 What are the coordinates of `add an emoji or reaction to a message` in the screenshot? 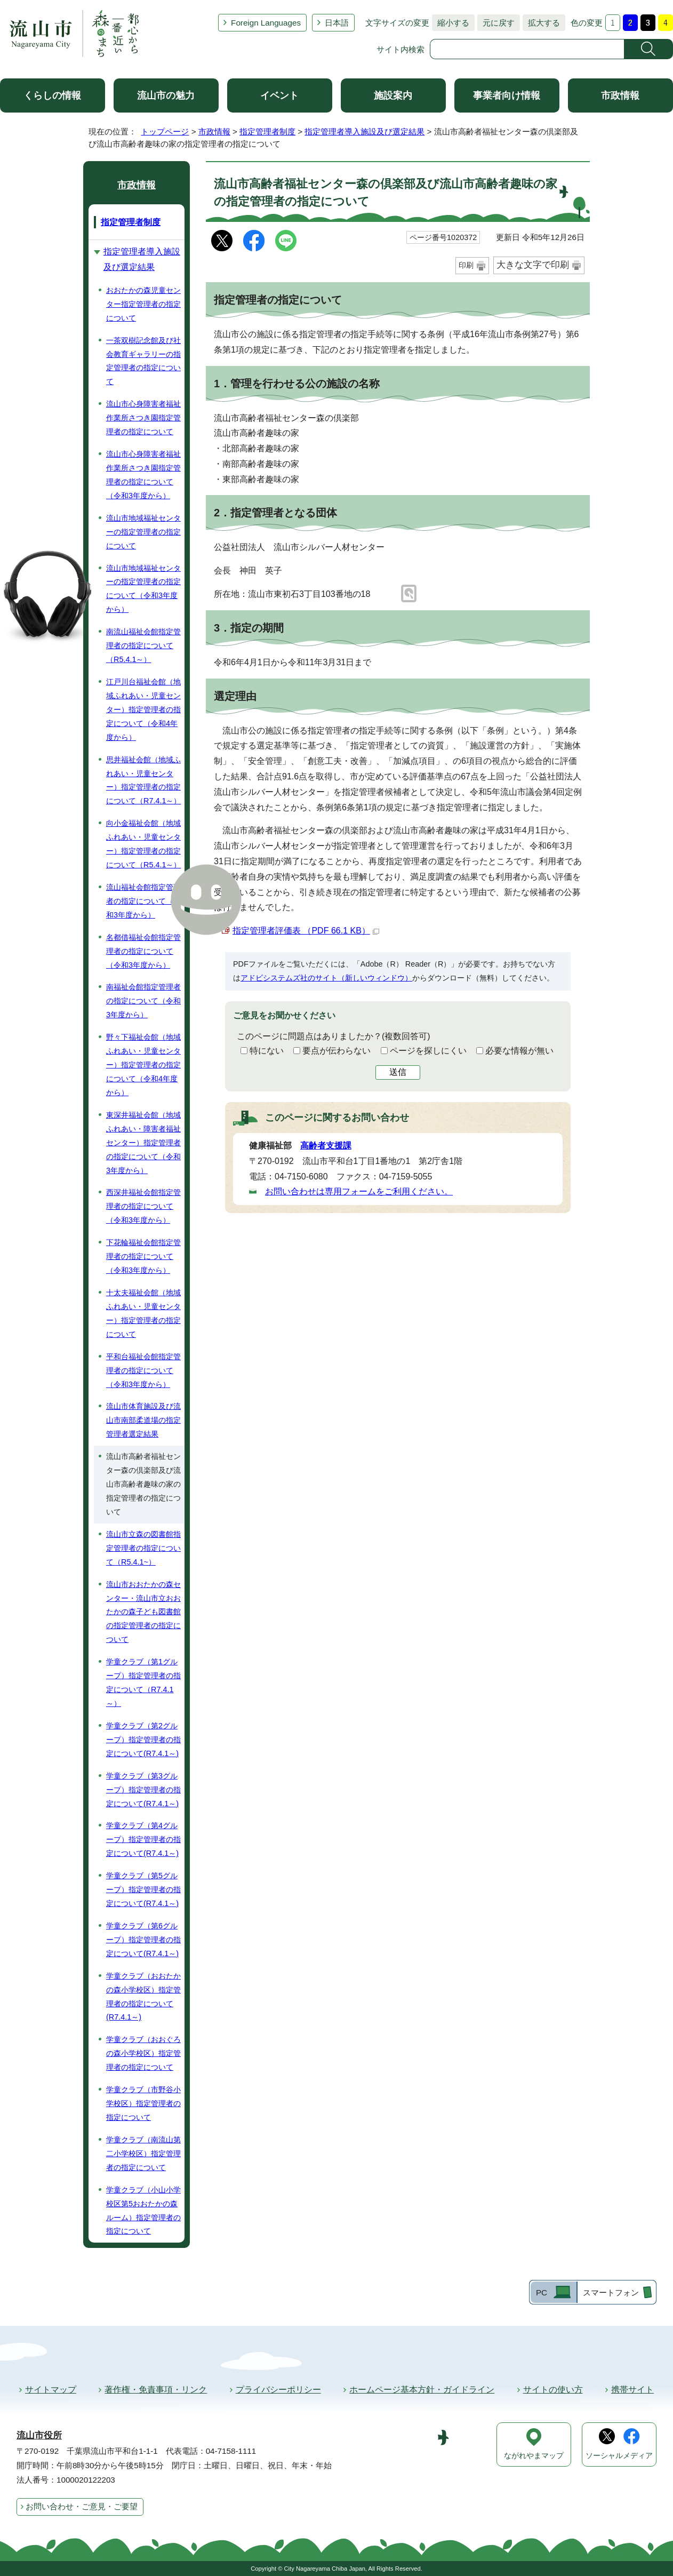 It's located at (206, 899).